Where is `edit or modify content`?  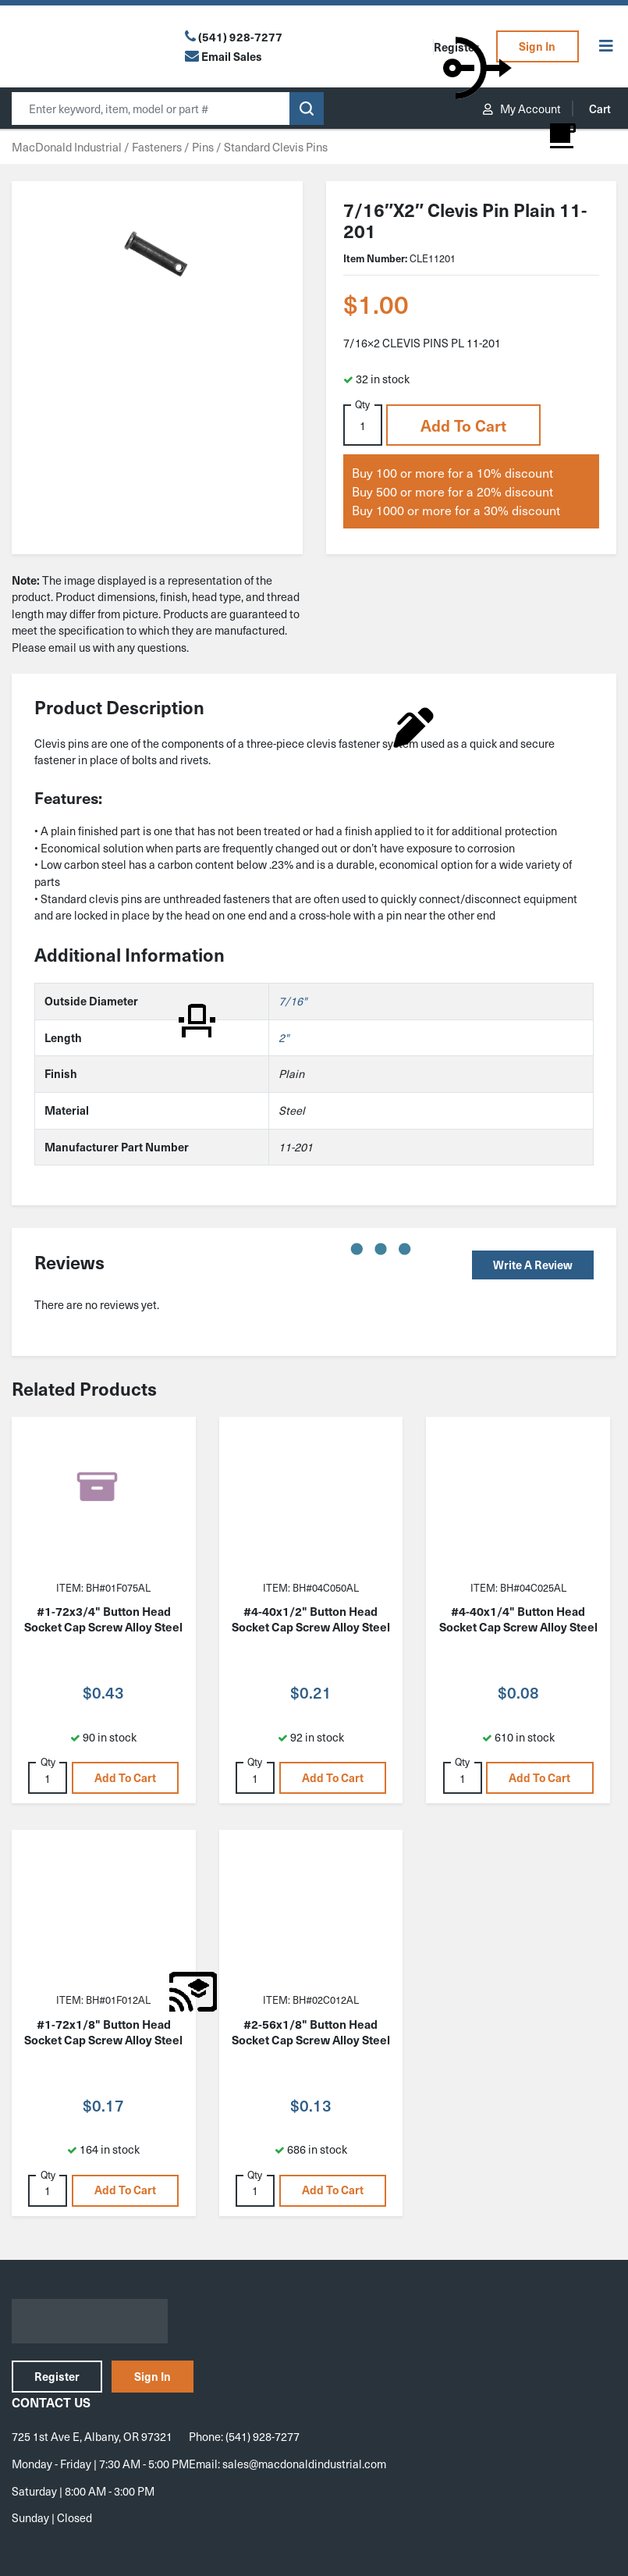
edit or modify content is located at coordinates (413, 728).